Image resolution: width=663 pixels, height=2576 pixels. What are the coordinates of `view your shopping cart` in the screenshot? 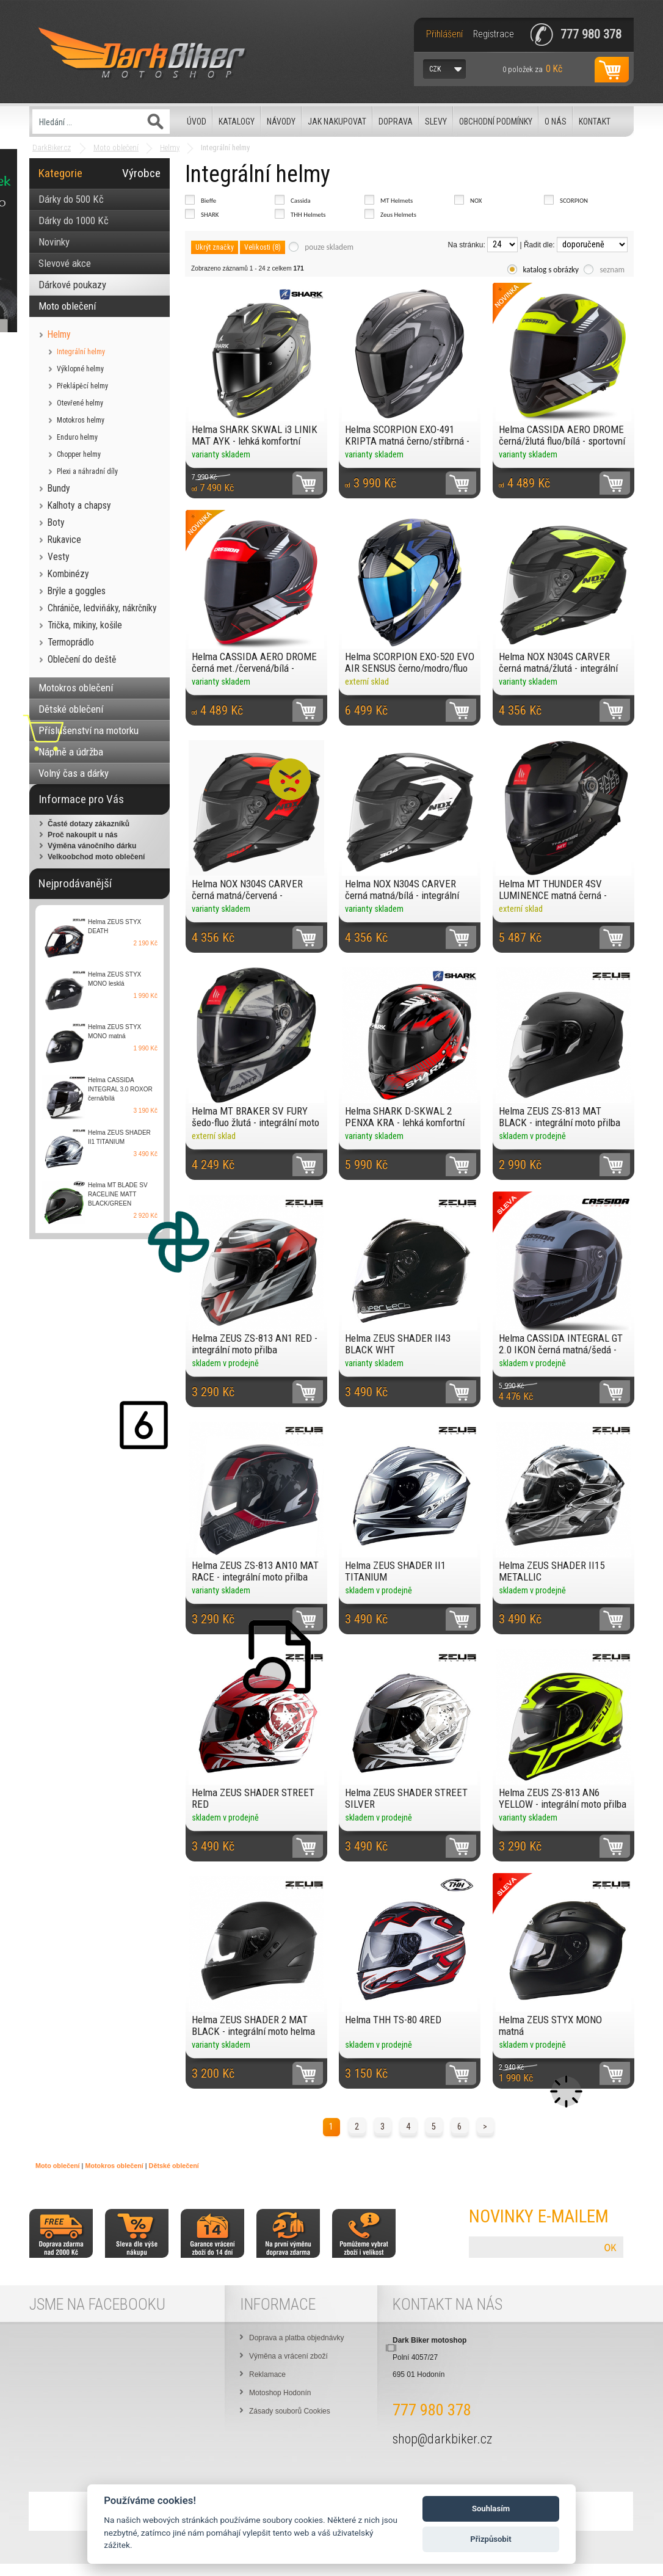 It's located at (44, 733).